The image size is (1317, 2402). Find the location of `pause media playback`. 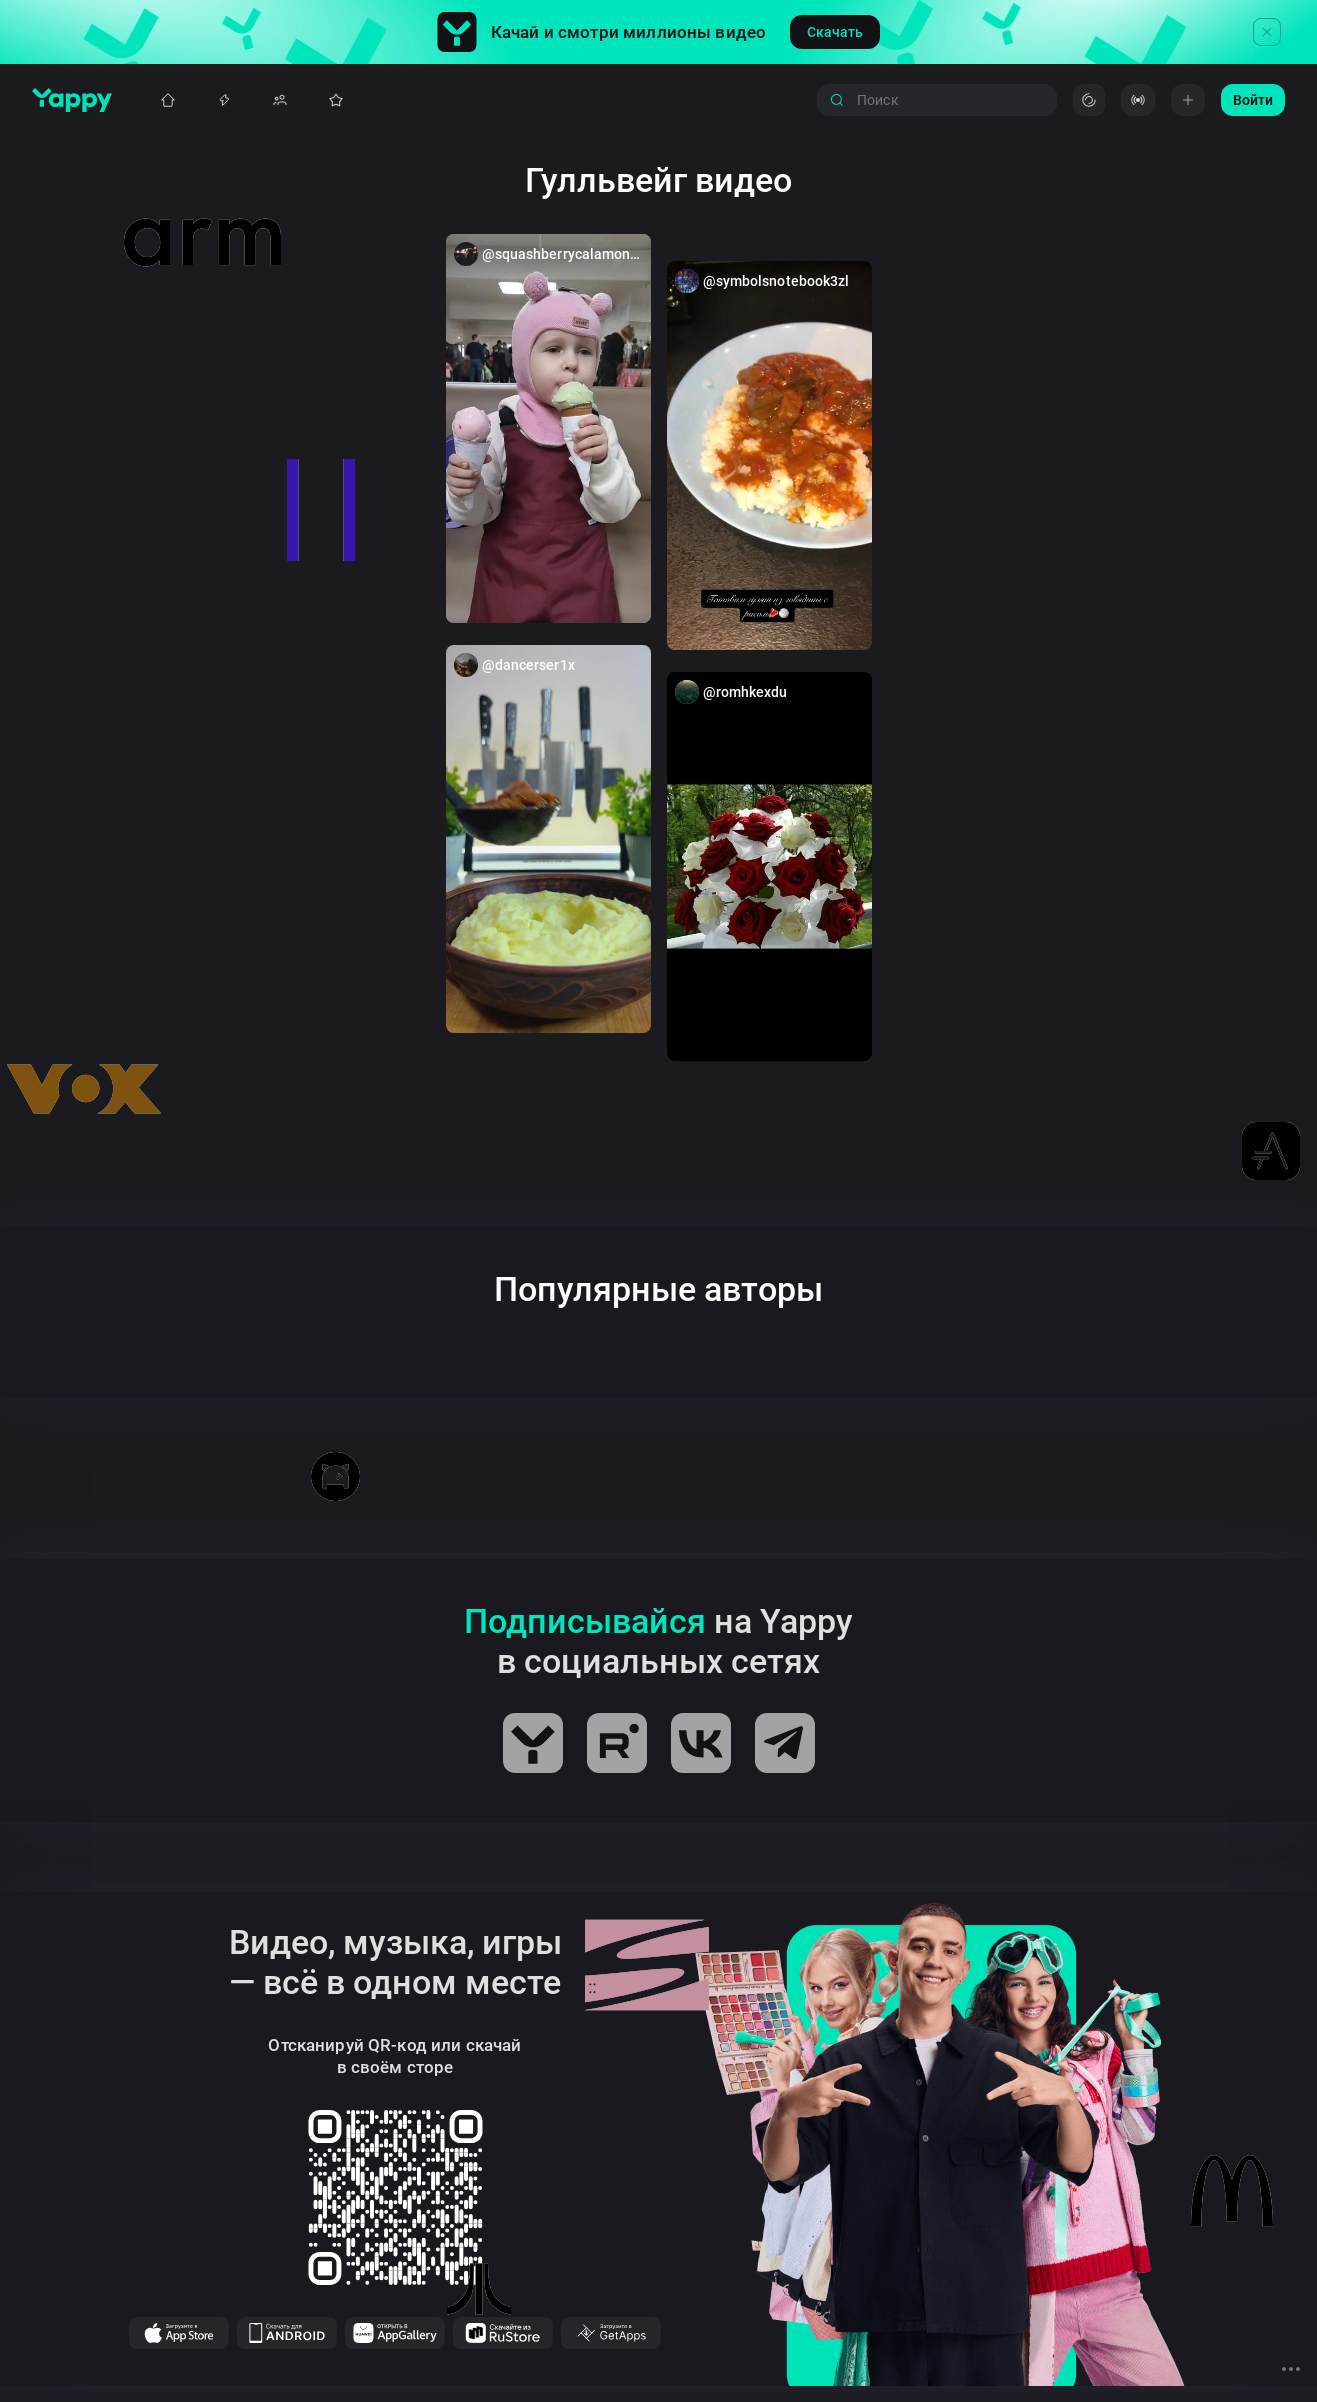

pause media playback is located at coordinates (321, 510).